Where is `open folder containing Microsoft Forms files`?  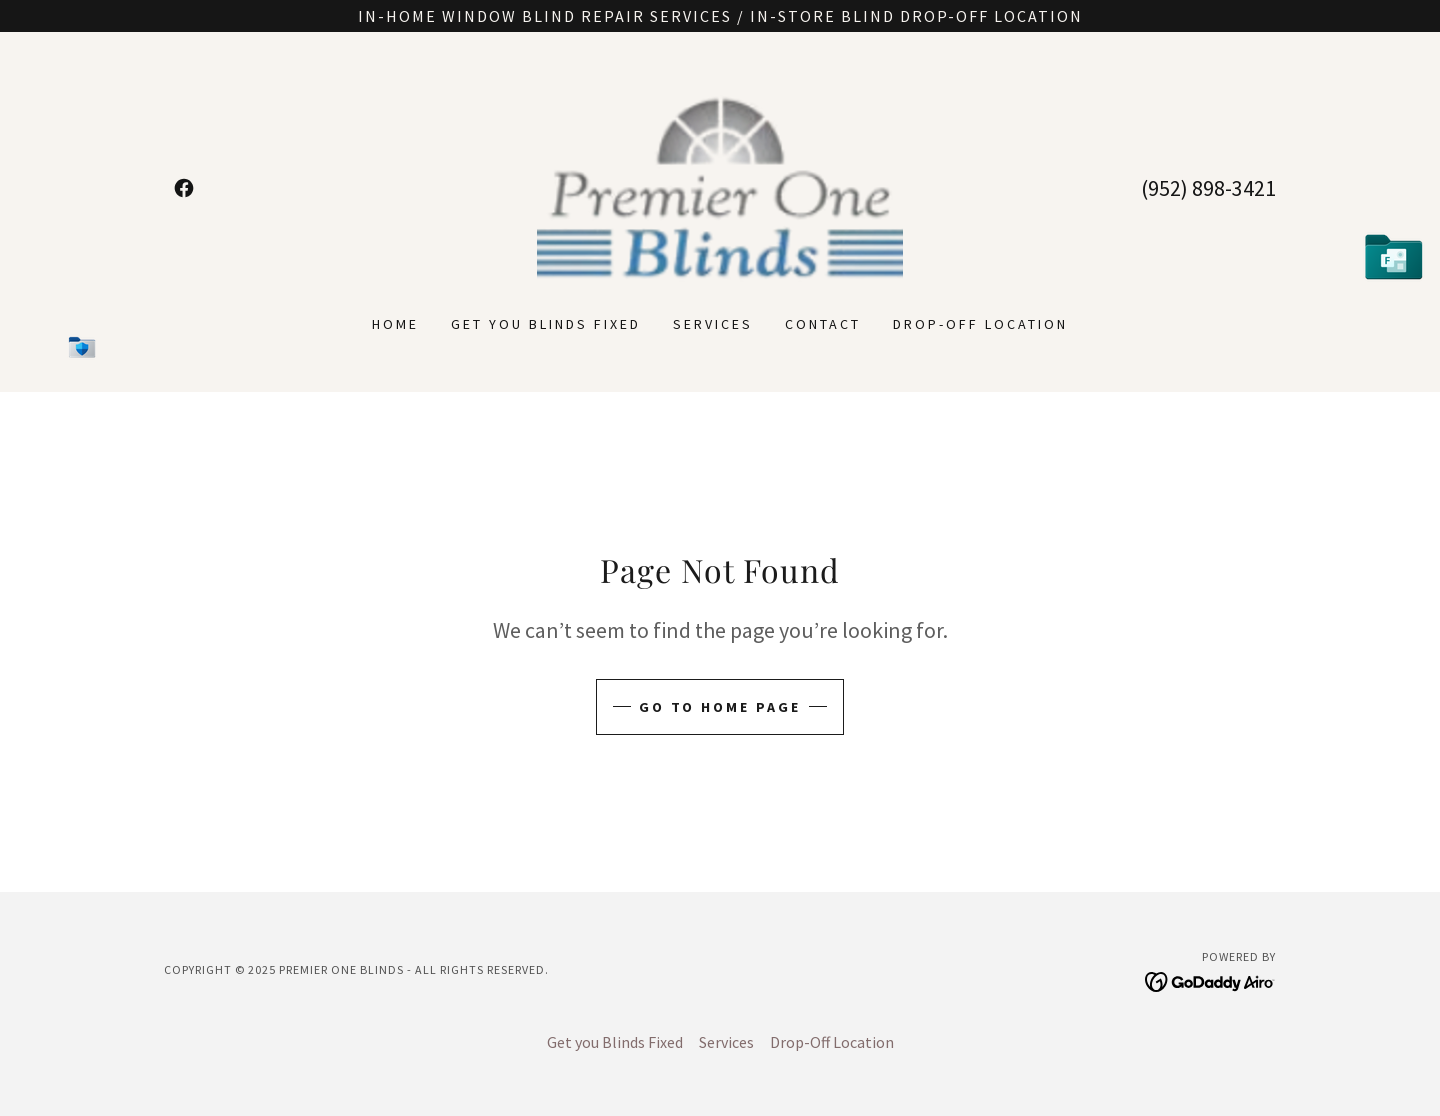 open folder containing Microsoft Forms files is located at coordinates (1393, 258).